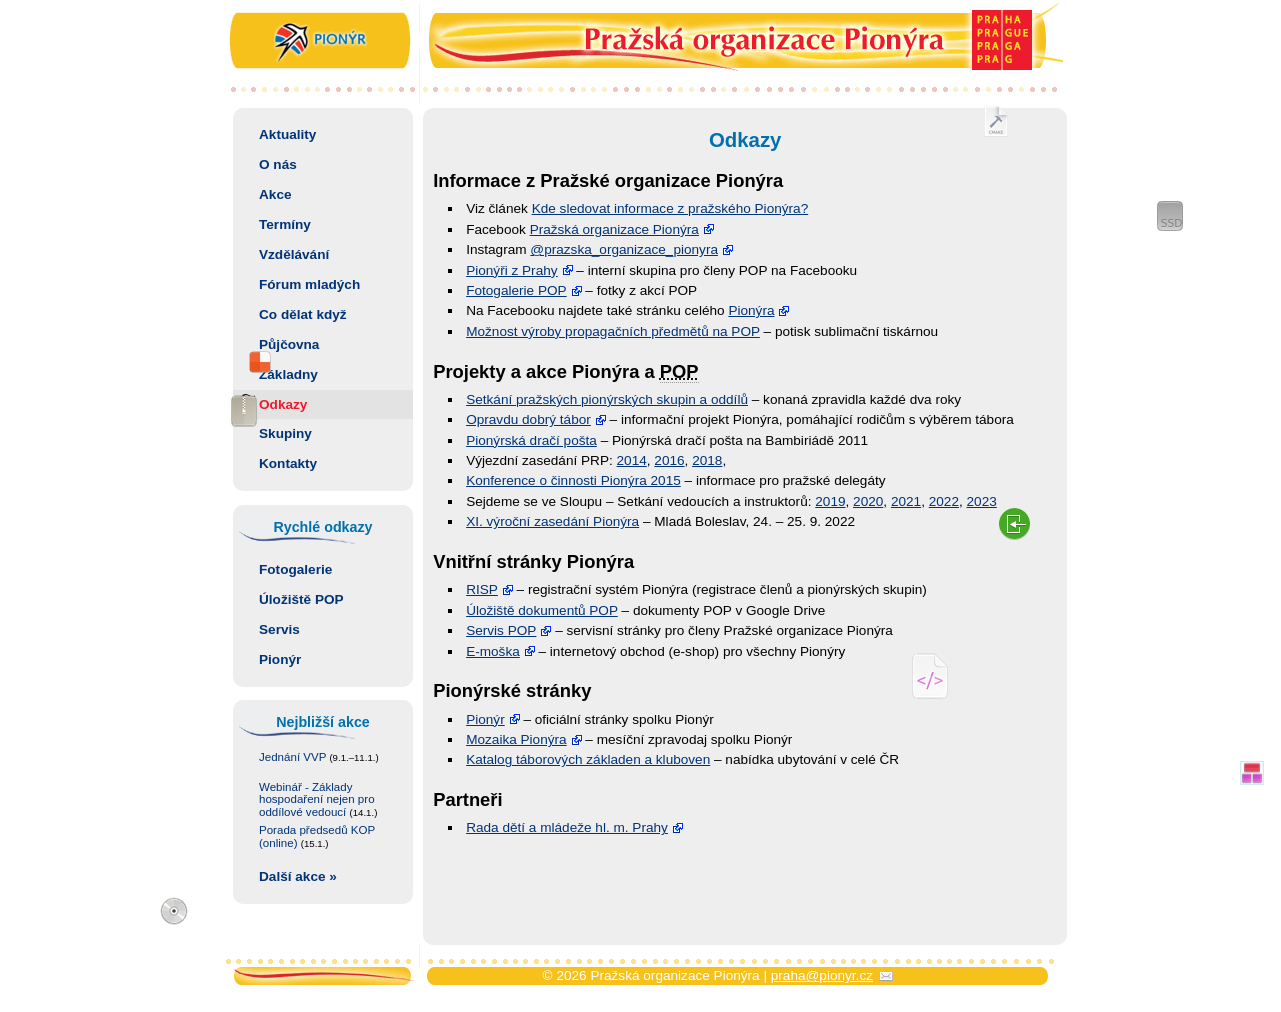 This screenshot has width=1281, height=1012. What do you see at coordinates (260, 362) in the screenshot?
I see `switch to the top-right workspace` at bounding box center [260, 362].